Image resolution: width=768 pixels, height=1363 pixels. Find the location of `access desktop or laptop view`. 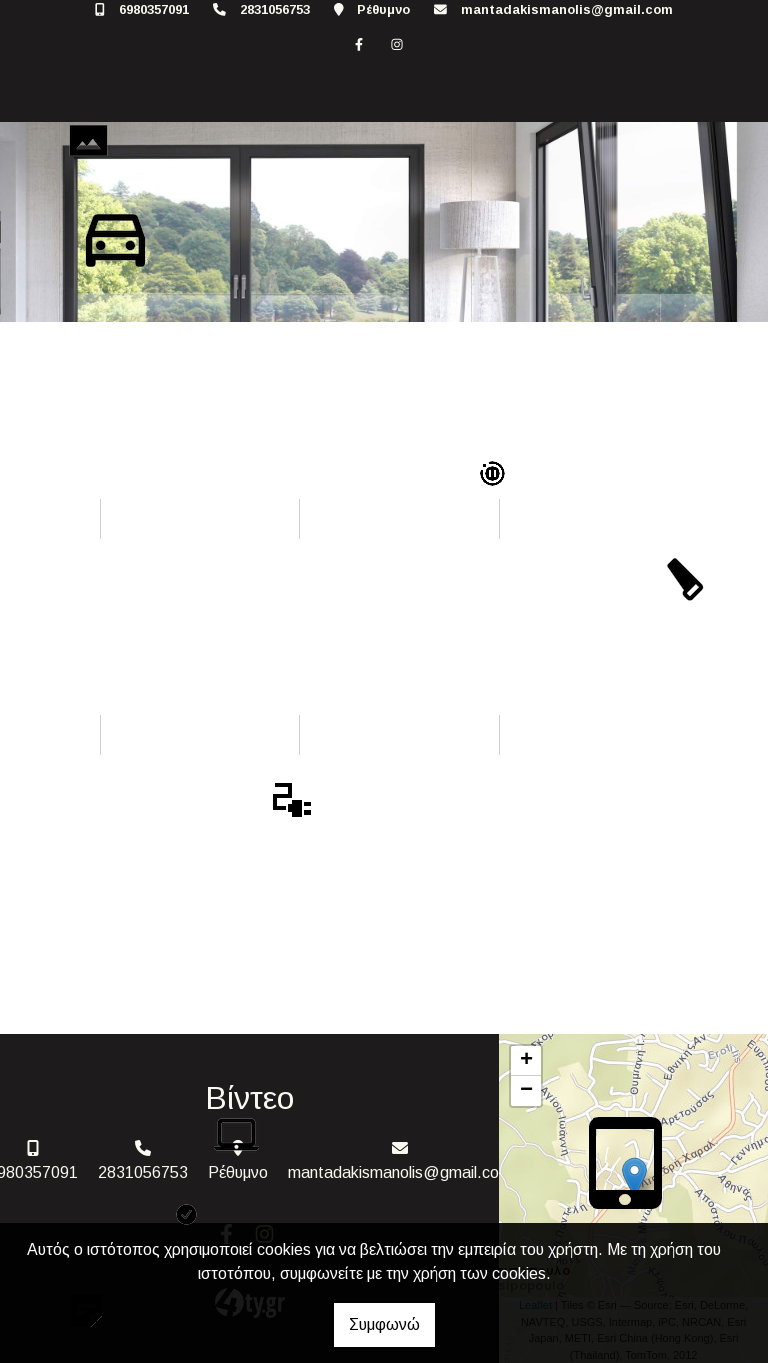

access desktop or laptop view is located at coordinates (236, 1135).